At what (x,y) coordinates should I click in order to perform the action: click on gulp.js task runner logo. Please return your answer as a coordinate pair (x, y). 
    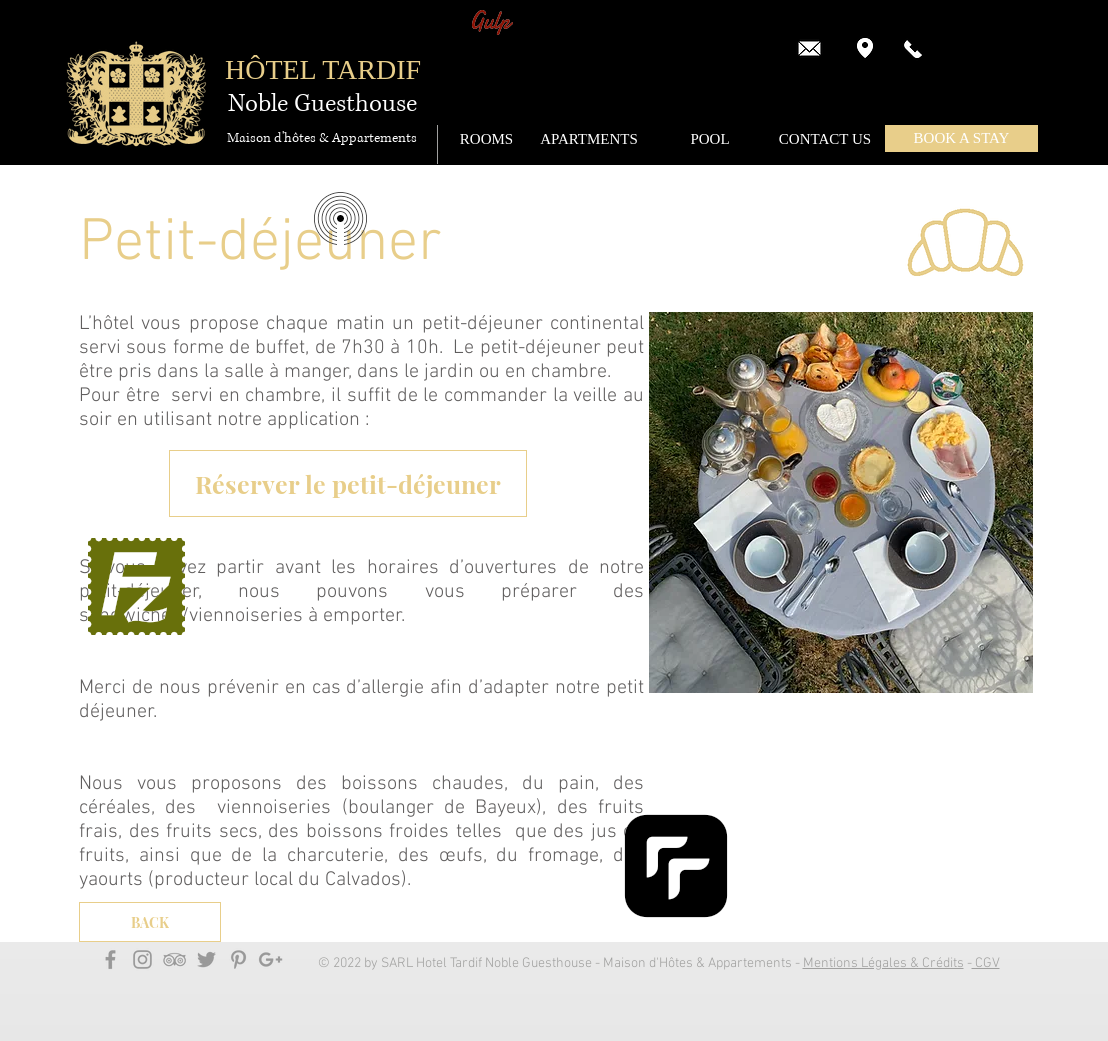
    Looking at the image, I should click on (492, 22).